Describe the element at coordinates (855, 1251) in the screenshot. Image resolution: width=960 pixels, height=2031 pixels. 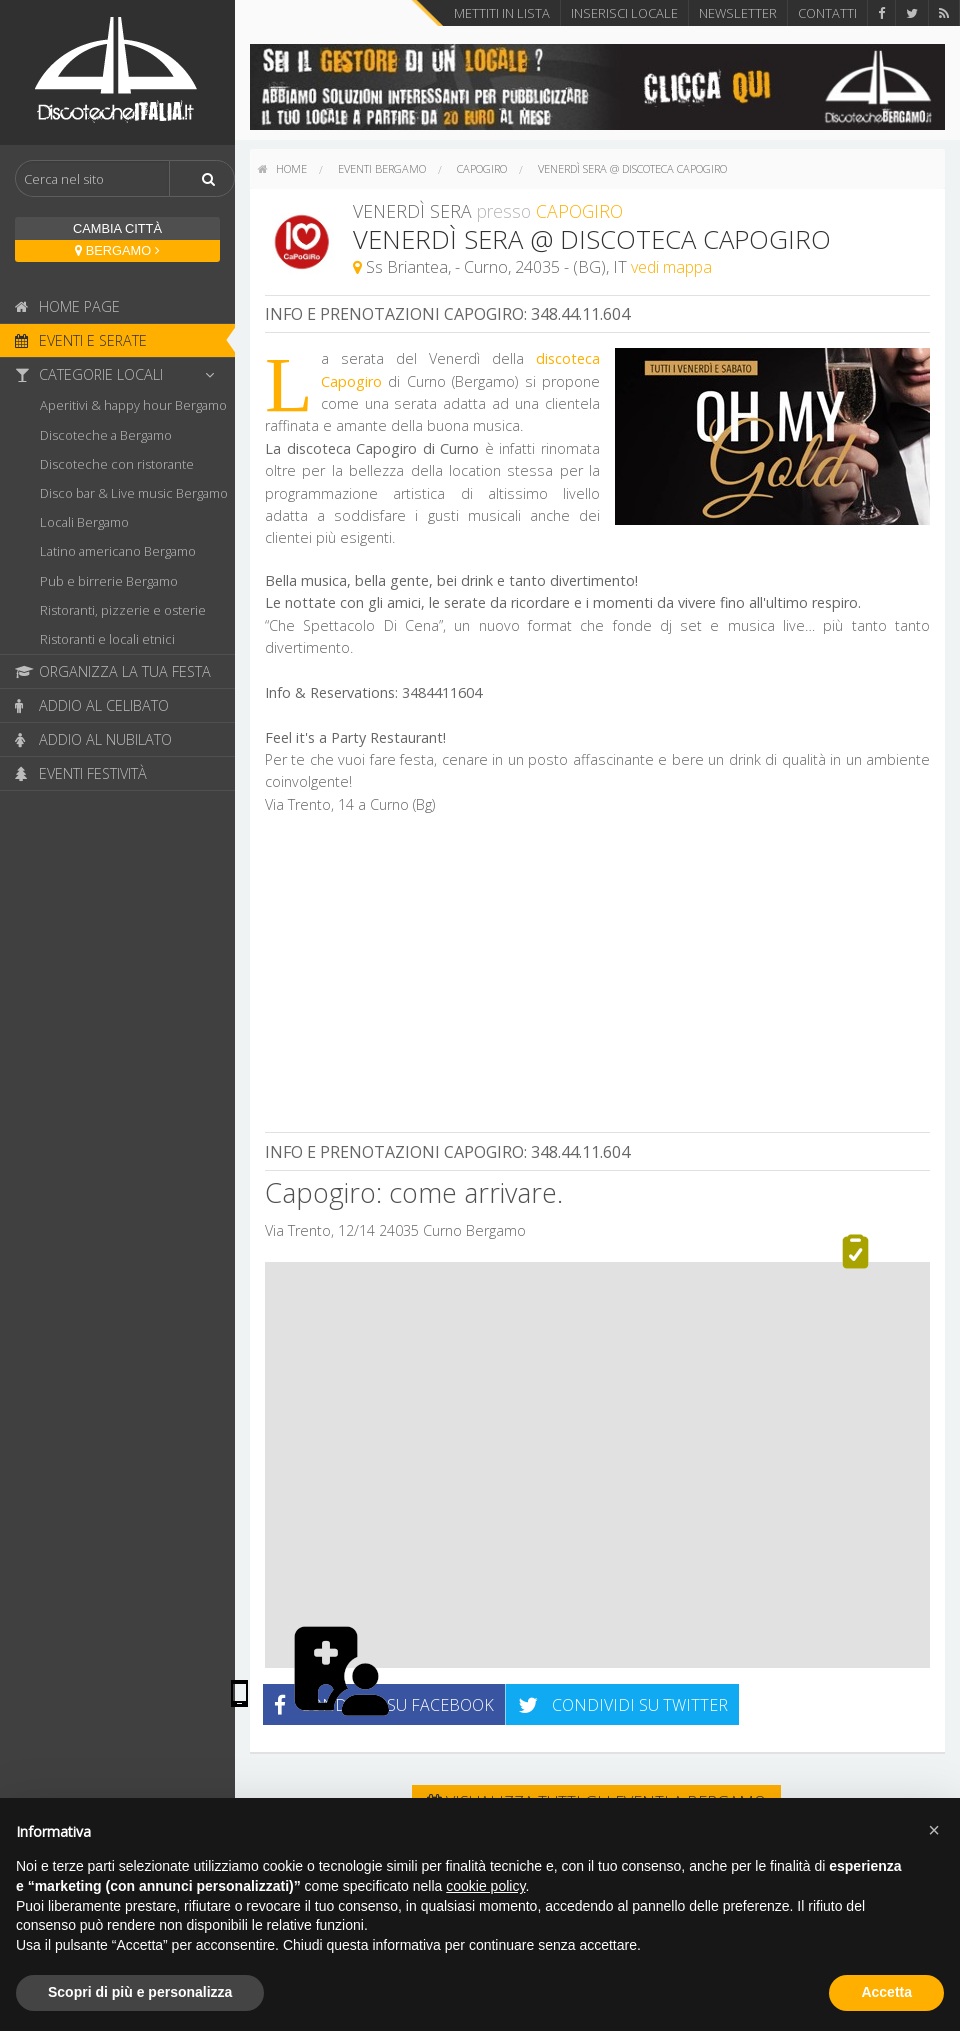
I see `mark task as complete` at that location.